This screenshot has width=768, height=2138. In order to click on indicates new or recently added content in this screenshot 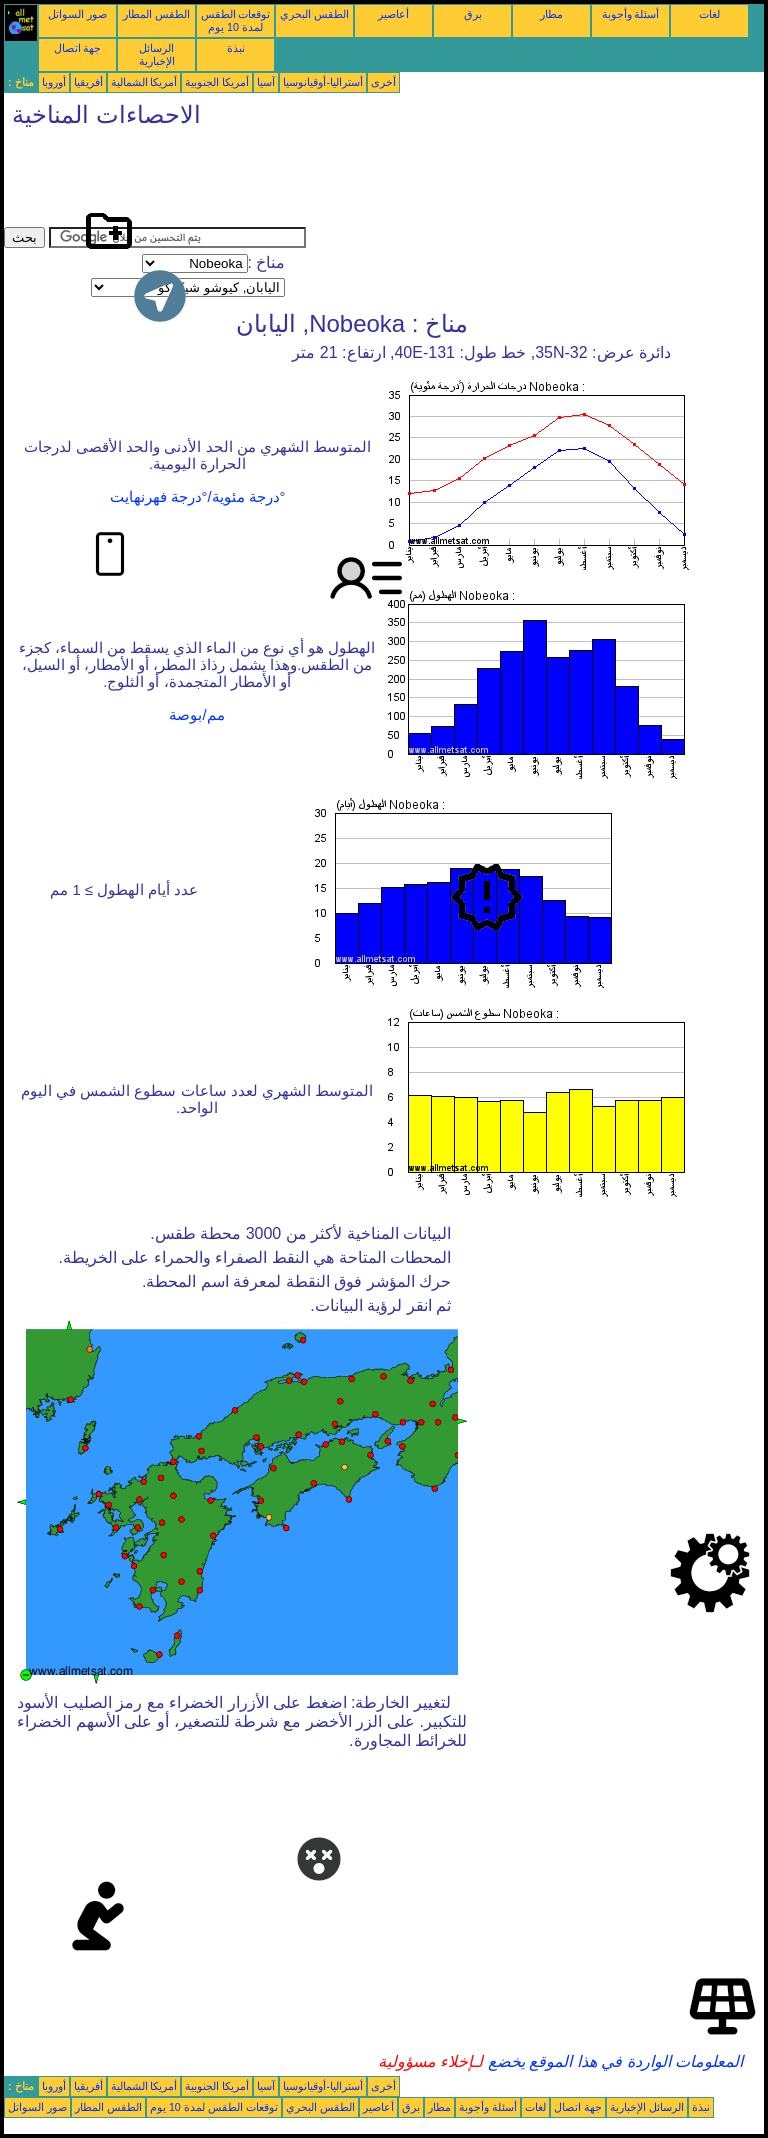, I will do `click(487, 897)`.